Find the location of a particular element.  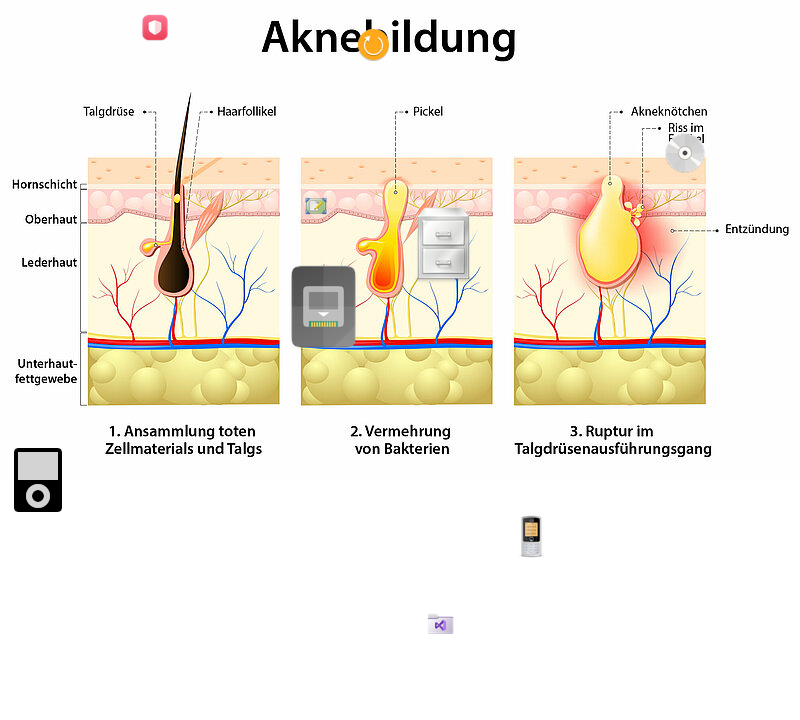

indicates a file or shortcut saved to desktop is located at coordinates (316, 206).